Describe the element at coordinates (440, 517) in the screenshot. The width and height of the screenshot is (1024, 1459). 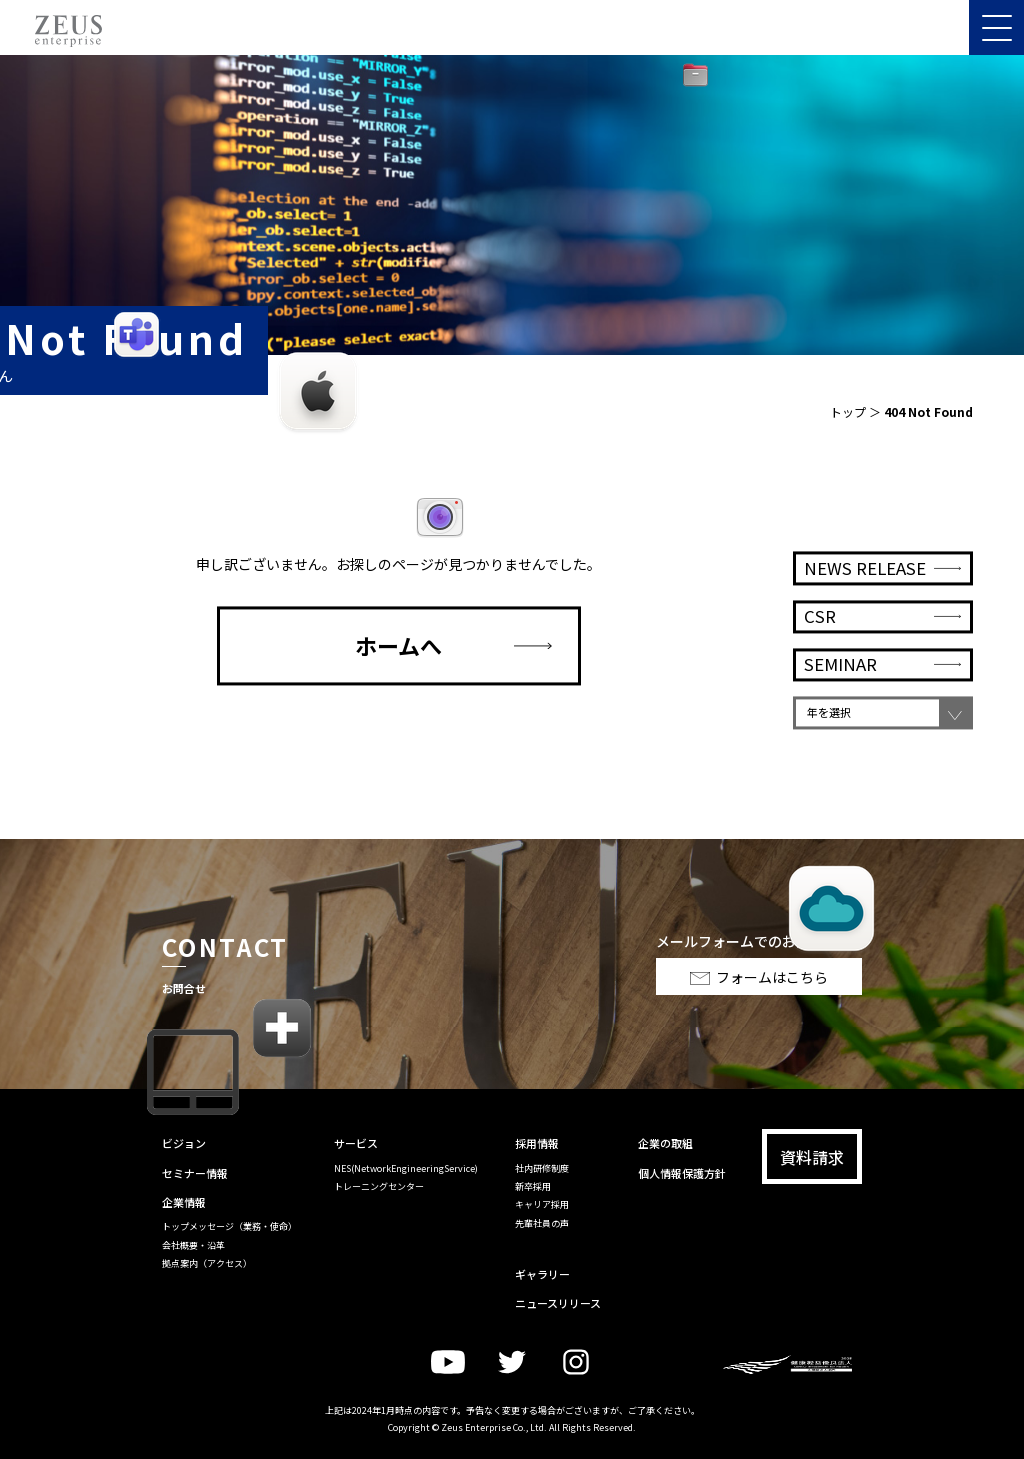
I see `open the cheese webcam application` at that location.